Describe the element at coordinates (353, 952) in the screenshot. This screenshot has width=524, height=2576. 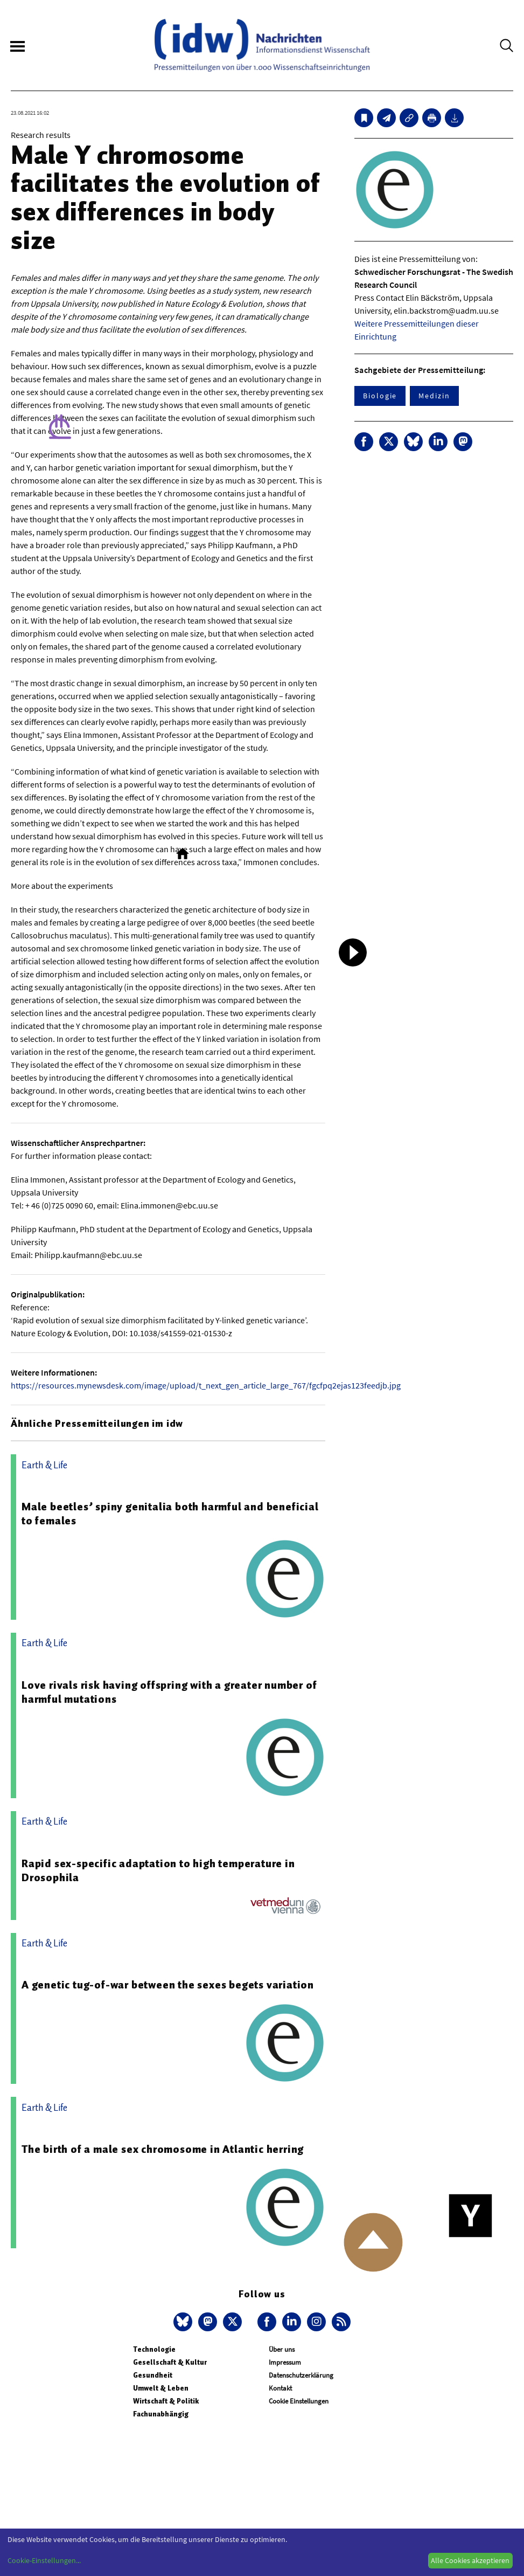
I see `play media or video content` at that location.